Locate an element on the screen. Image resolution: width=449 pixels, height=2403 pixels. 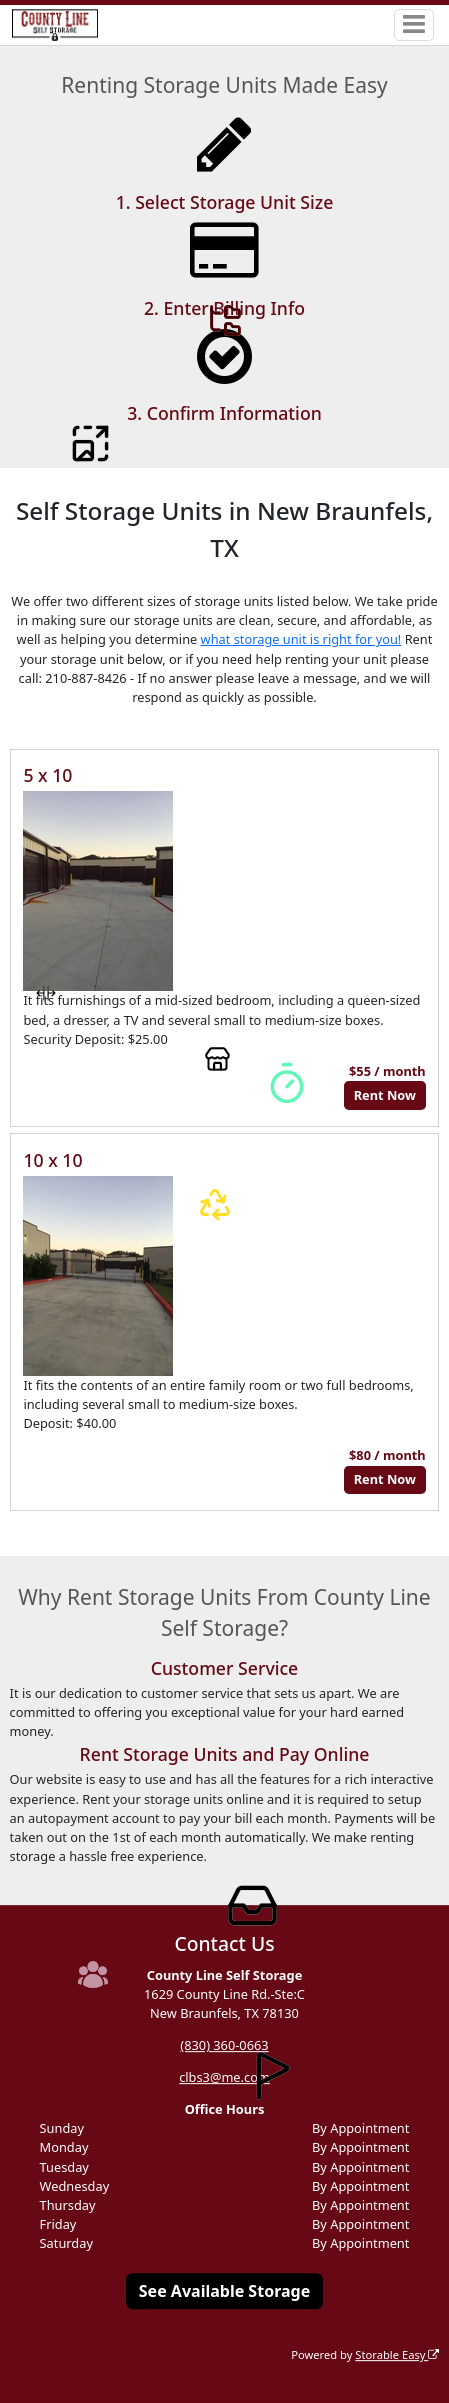
view group members or team is located at coordinates (93, 1974).